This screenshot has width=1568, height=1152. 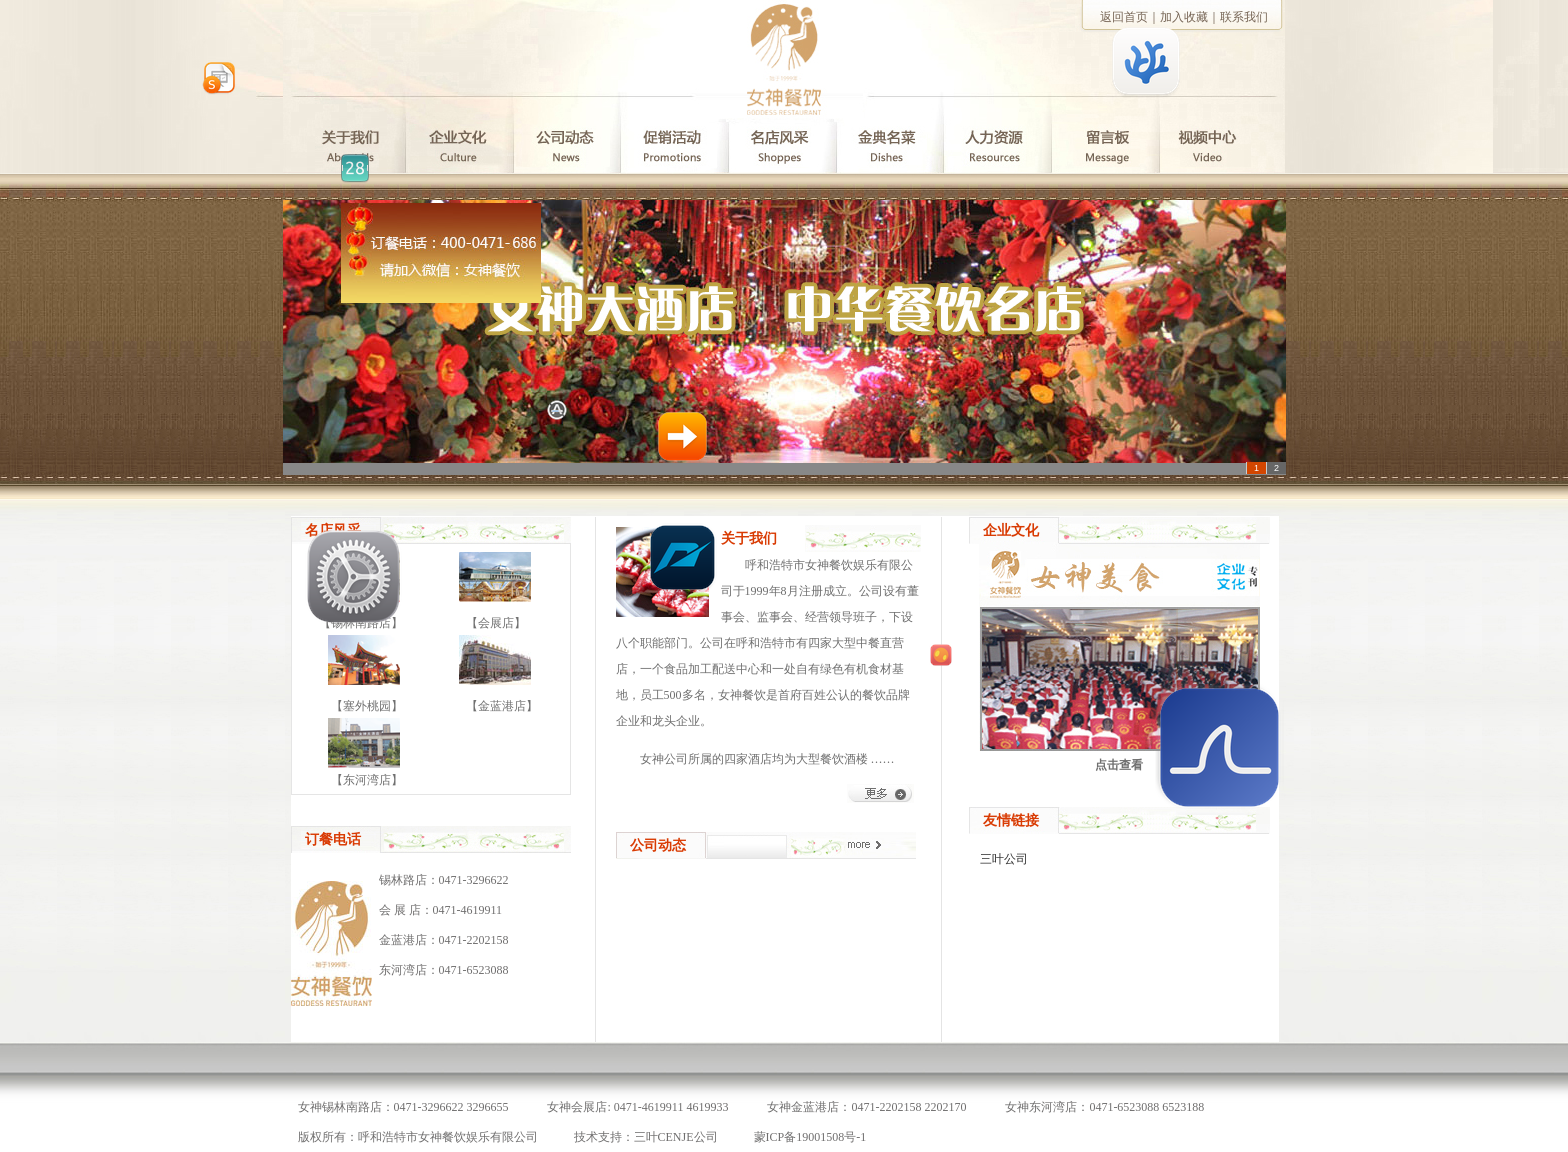 I want to click on log out of the current account or session, so click(x=682, y=436).